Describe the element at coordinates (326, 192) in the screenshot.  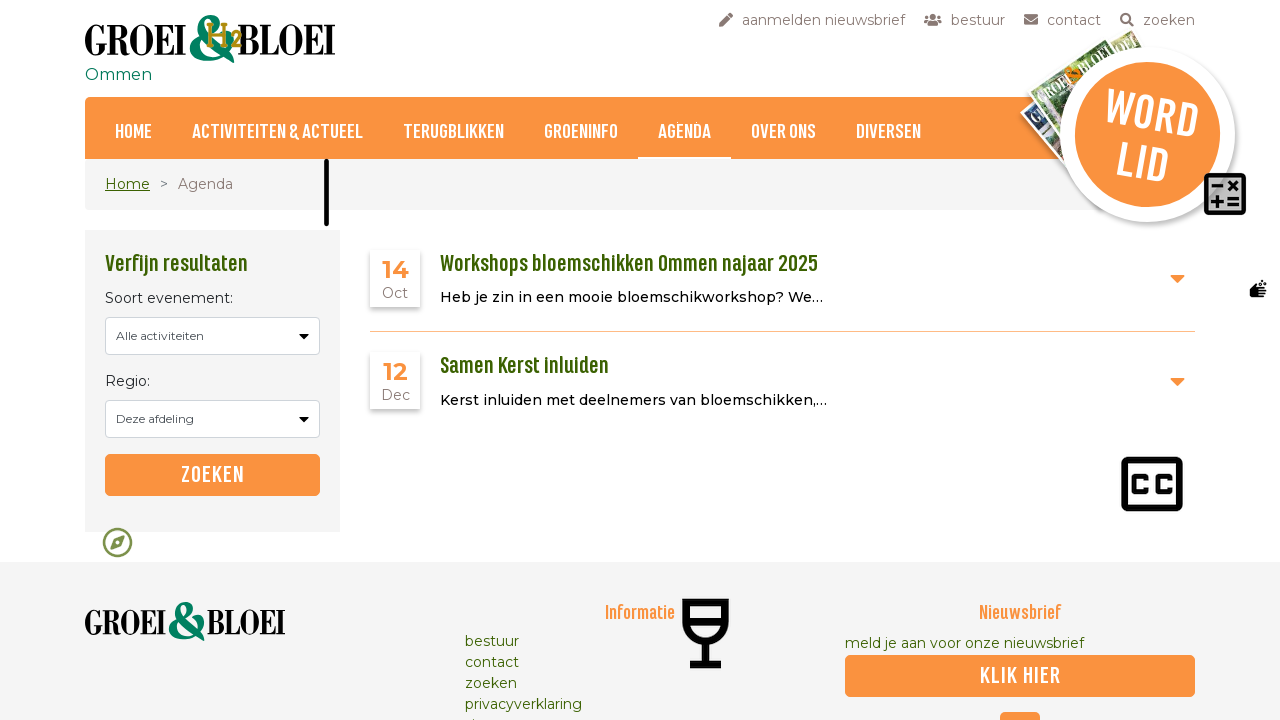
I see `vertical divider or separator between UI elements` at that location.